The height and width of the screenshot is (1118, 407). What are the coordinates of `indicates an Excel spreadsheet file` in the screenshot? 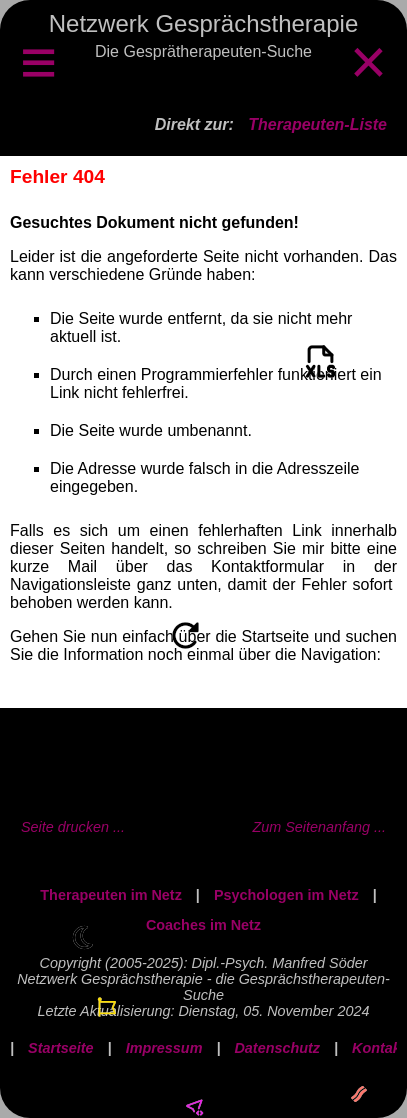 It's located at (320, 361).